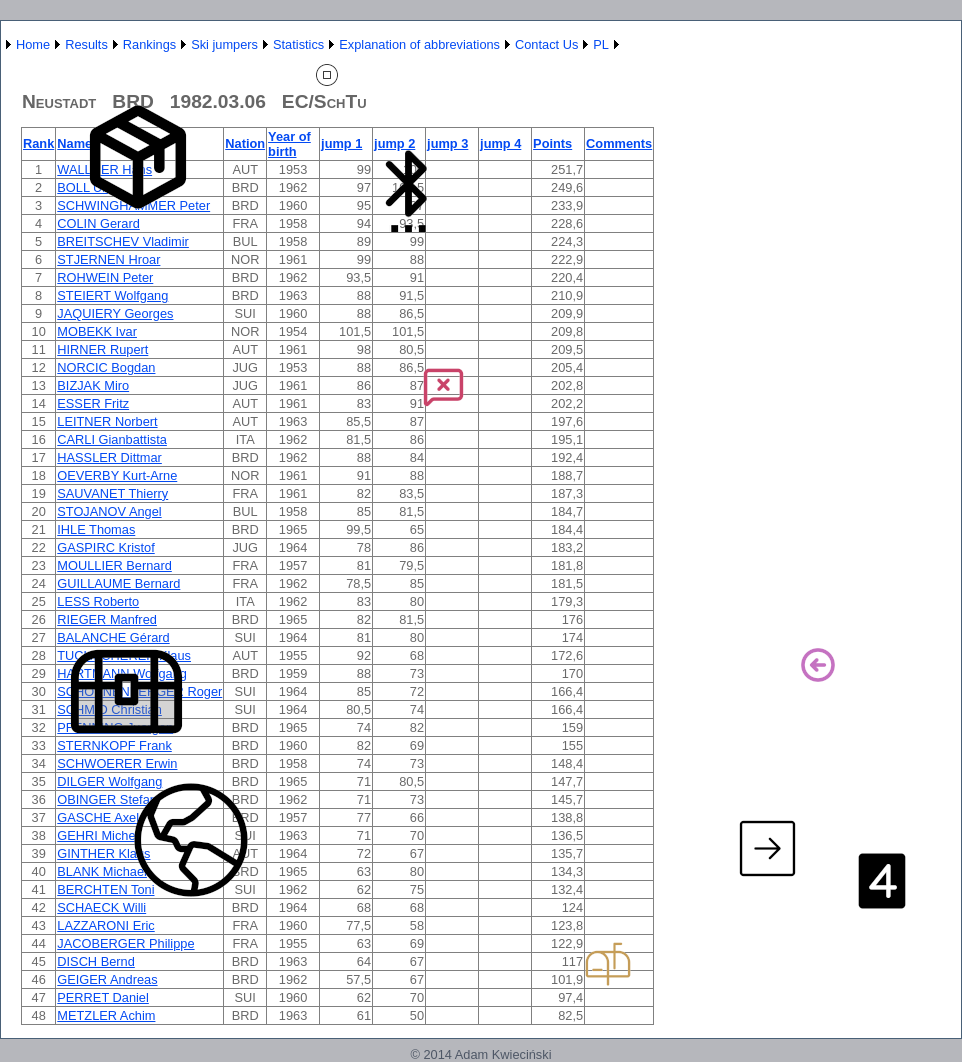 This screenshot has width=962, height=1062. What do you see at coordinates (327, 75) in the screenshot?
I see `stop media playback` at bounding box center [327, 75].